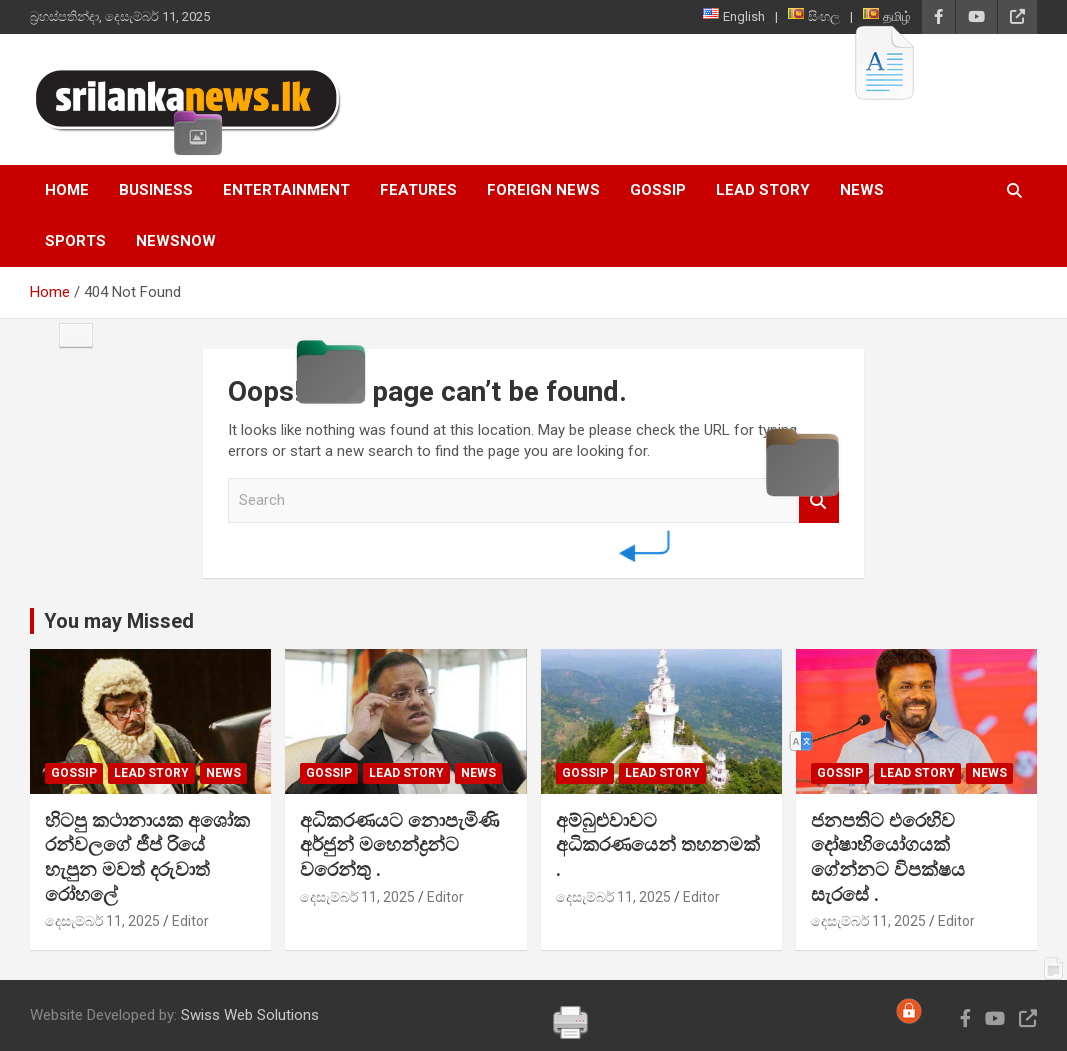  What do you see at coordinates (331, 372) in the screenshot?
I see `open folder to view contents` at bounding box center [331, 372].